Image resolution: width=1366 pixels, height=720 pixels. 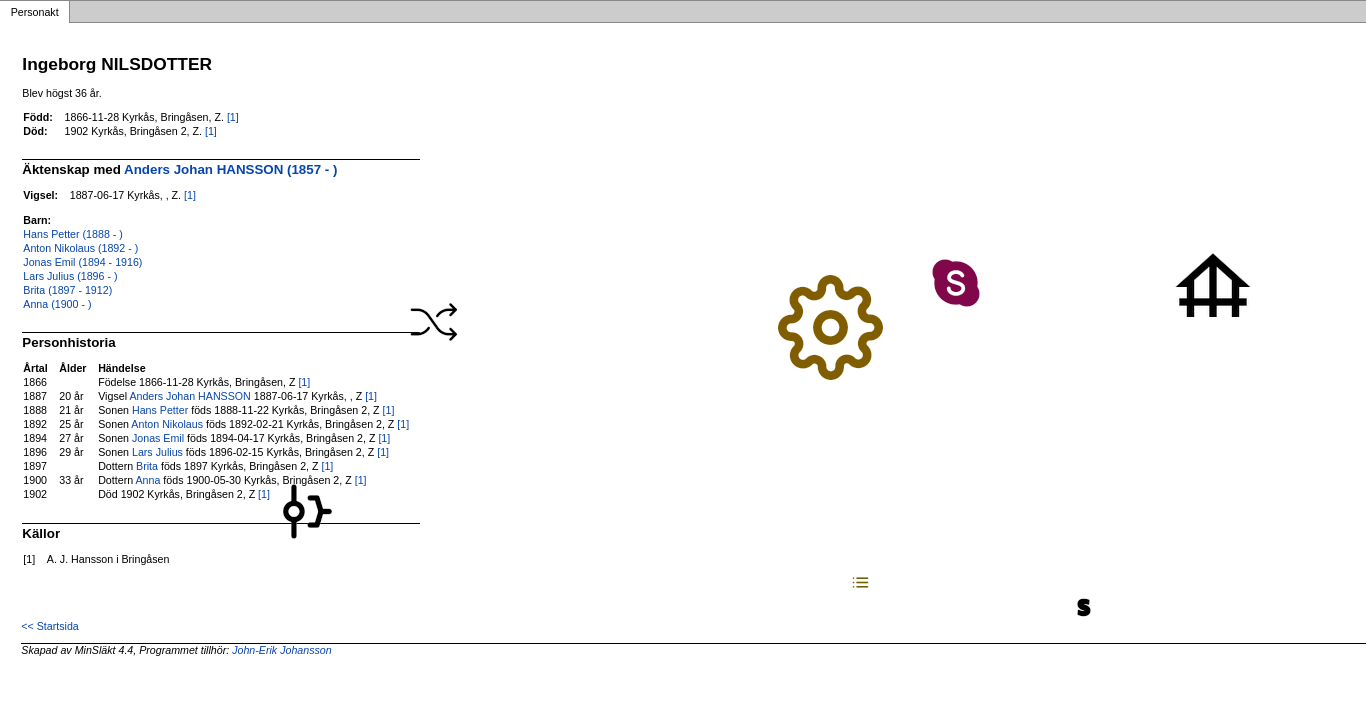 What do you see at coordinates (1083, 607) in the screenshot?
I see `connect to stripe payment processing` at bounding box center [1083, 607].